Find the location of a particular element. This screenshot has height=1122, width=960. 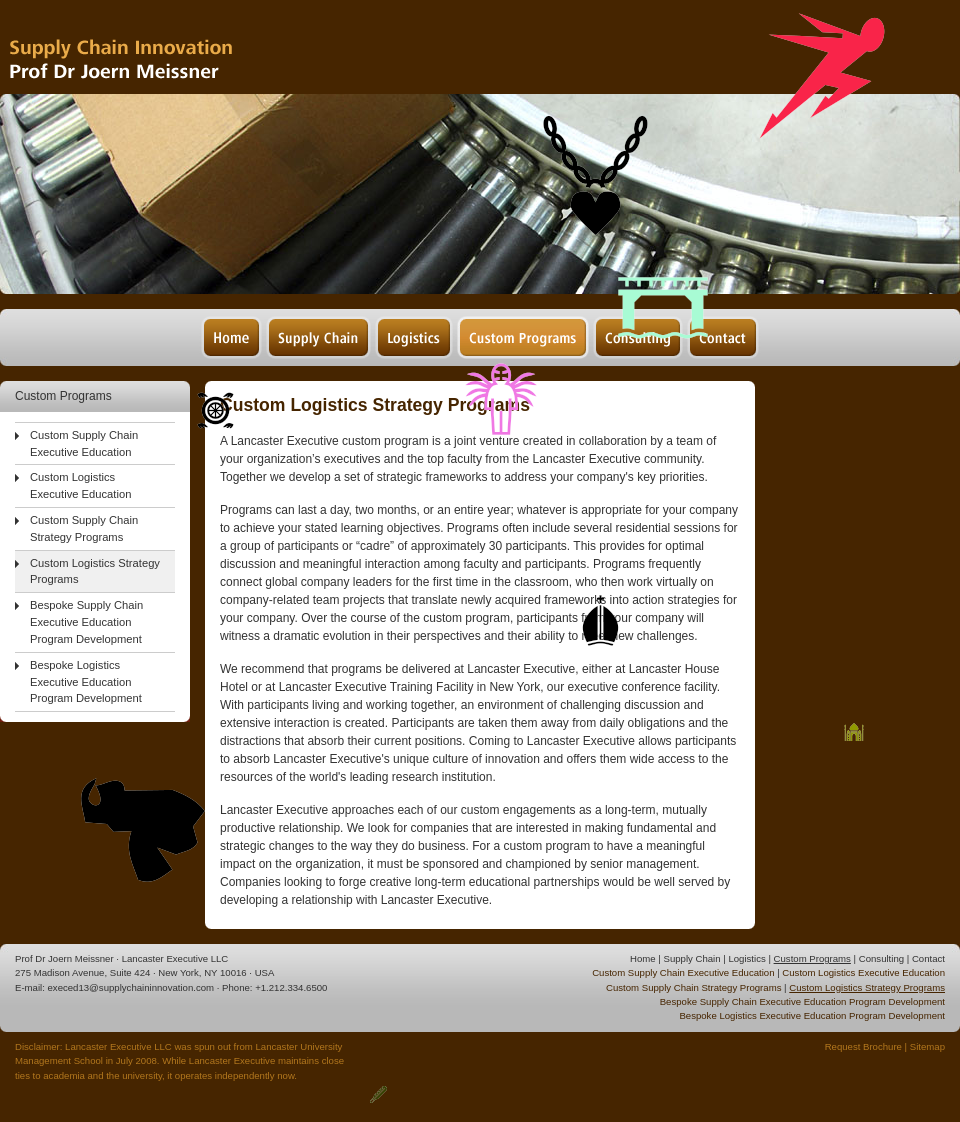

select venezuela as your country or region is located at coordinates (143, 830).